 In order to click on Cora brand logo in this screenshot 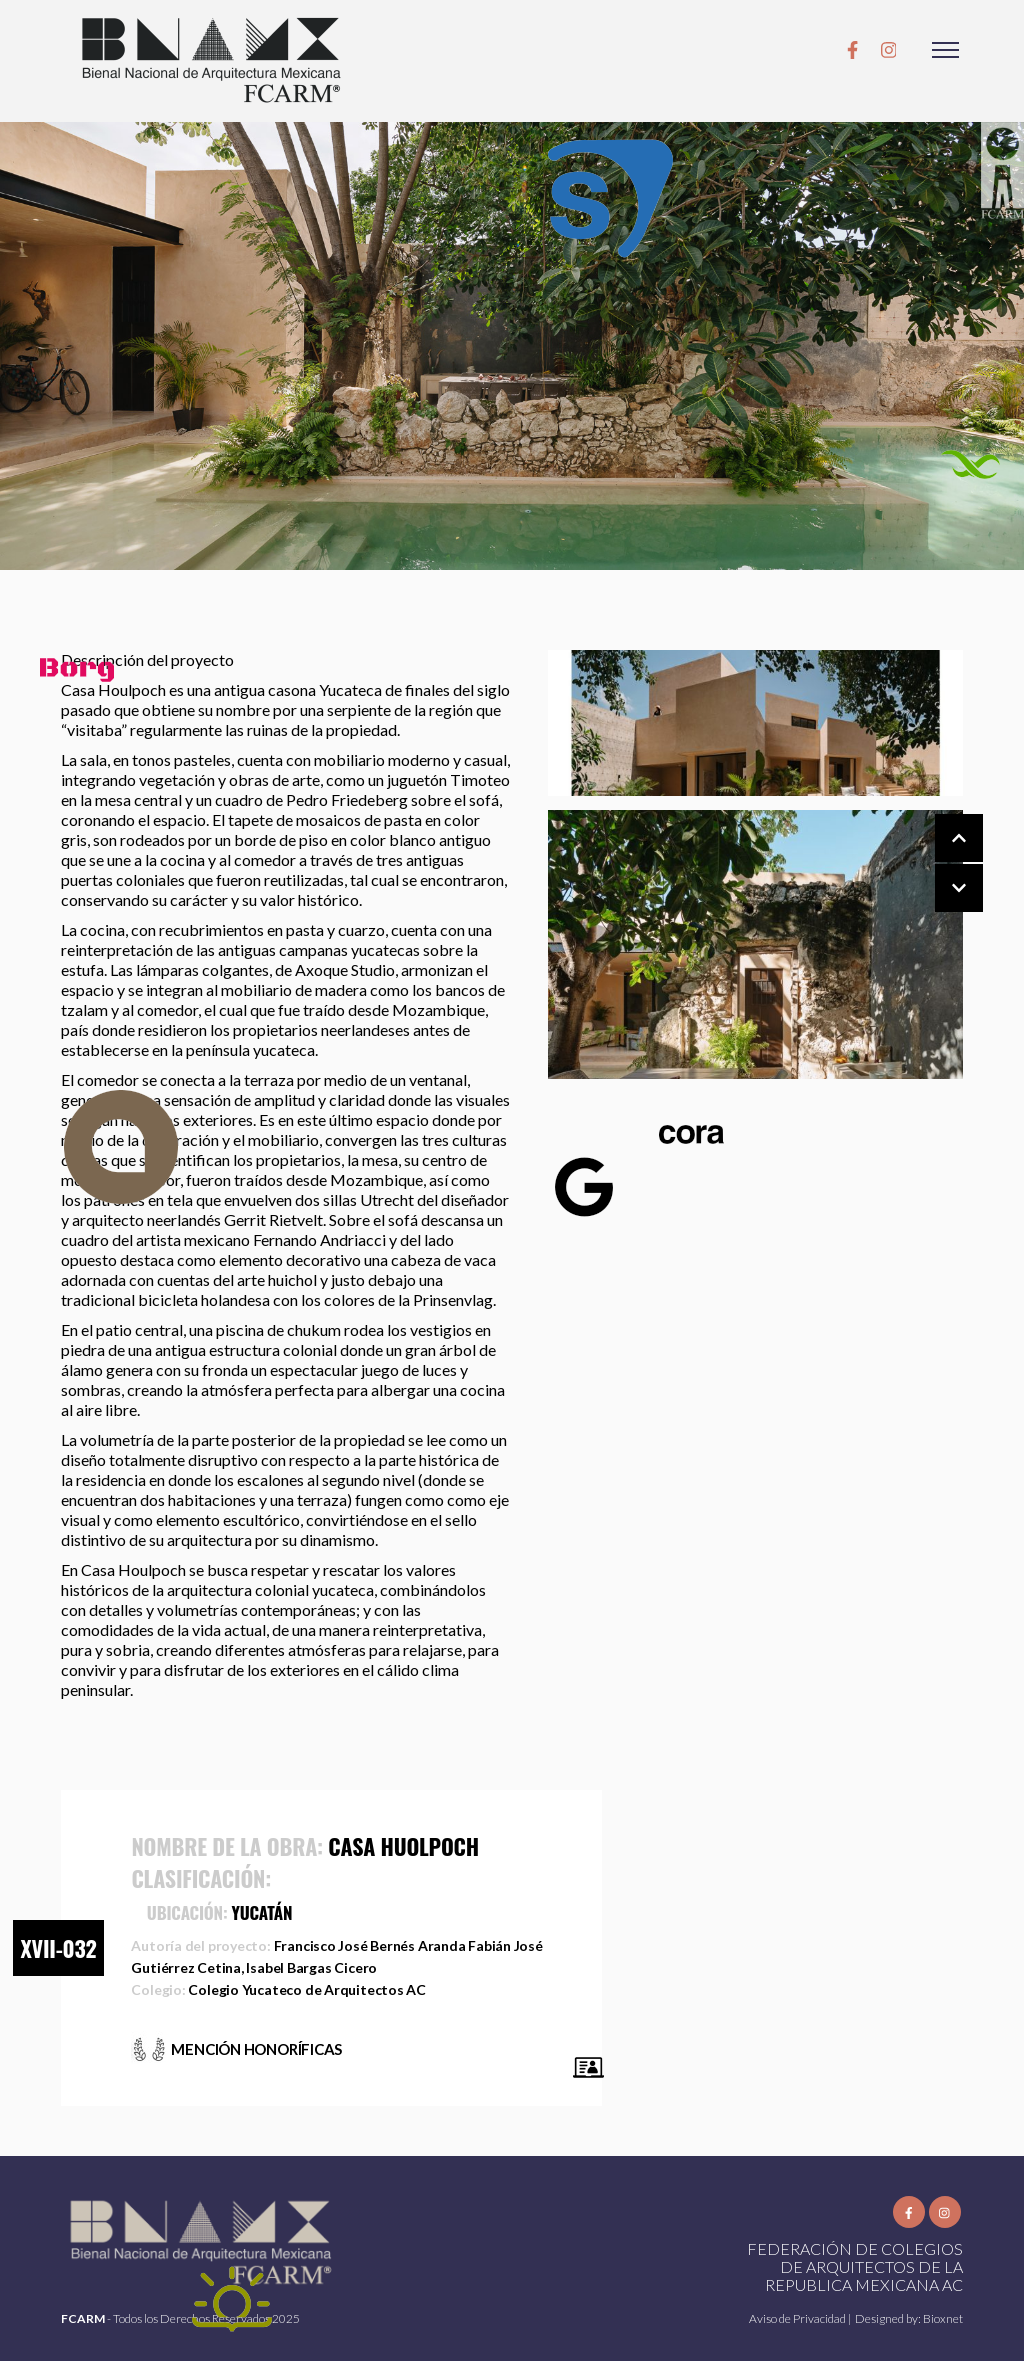, I will do `click(691, 1134)`.